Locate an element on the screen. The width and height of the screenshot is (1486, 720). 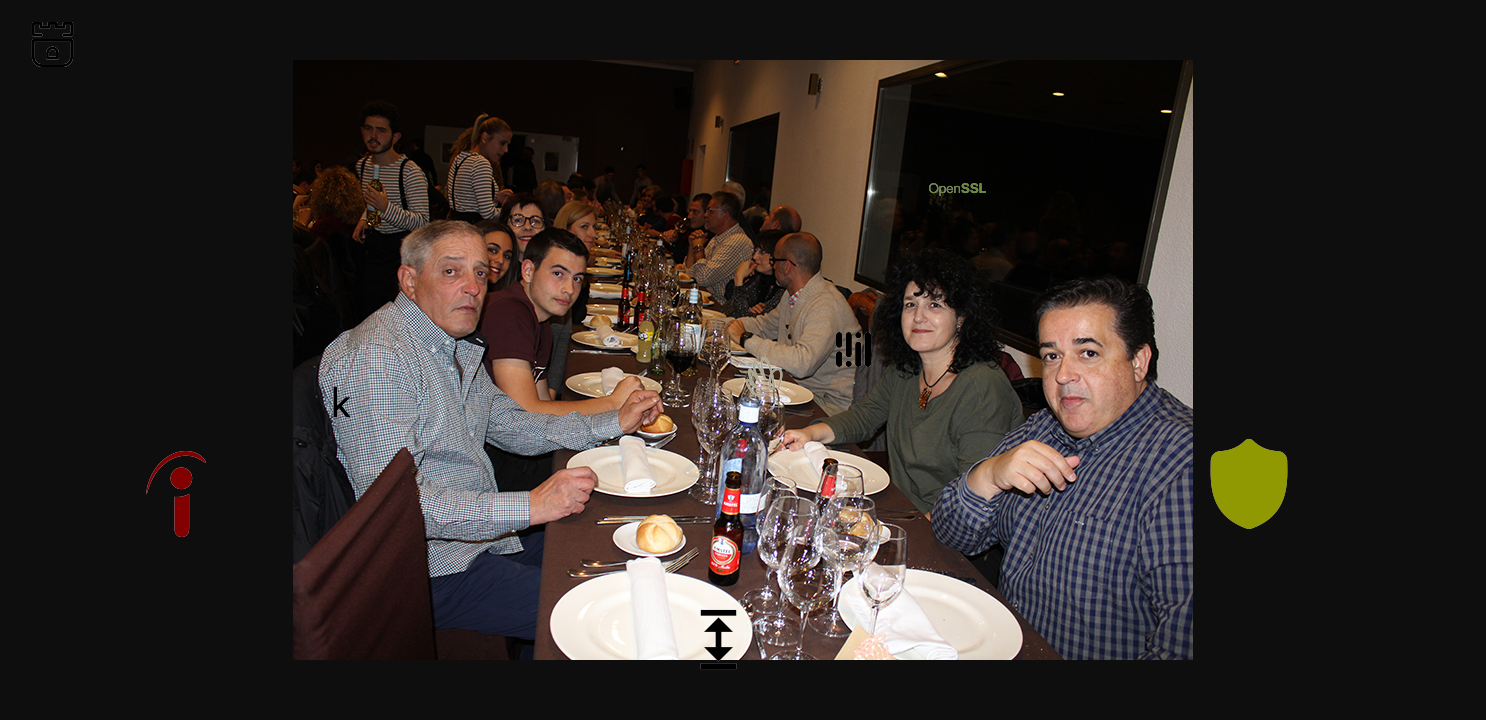
expand content to full height is located at coordinates (718, 639).